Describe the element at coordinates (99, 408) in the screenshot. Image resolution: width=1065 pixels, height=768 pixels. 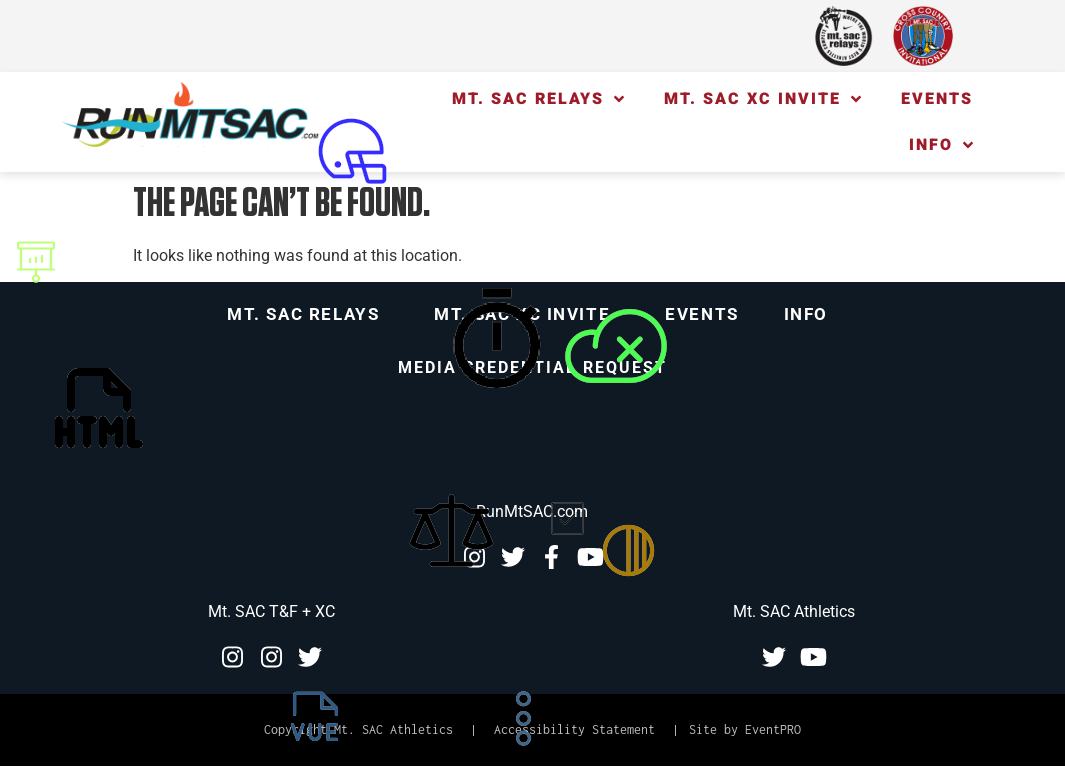
I see `indicates an HTML file type` at that location.